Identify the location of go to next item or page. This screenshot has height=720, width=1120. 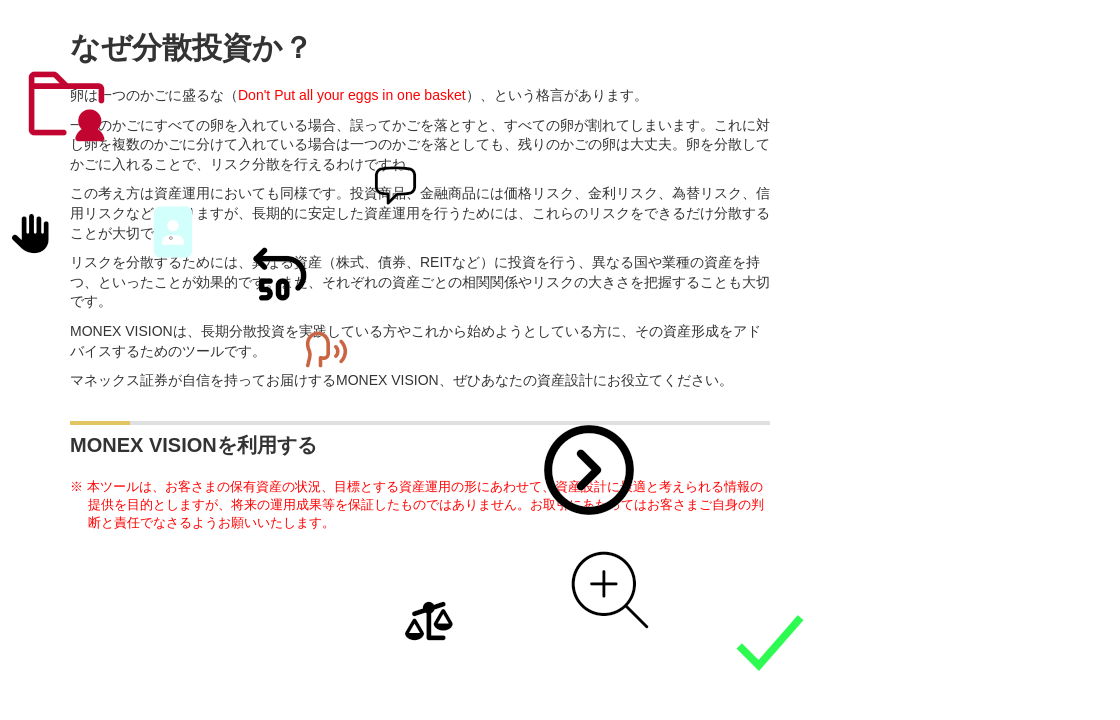
(589, 470).